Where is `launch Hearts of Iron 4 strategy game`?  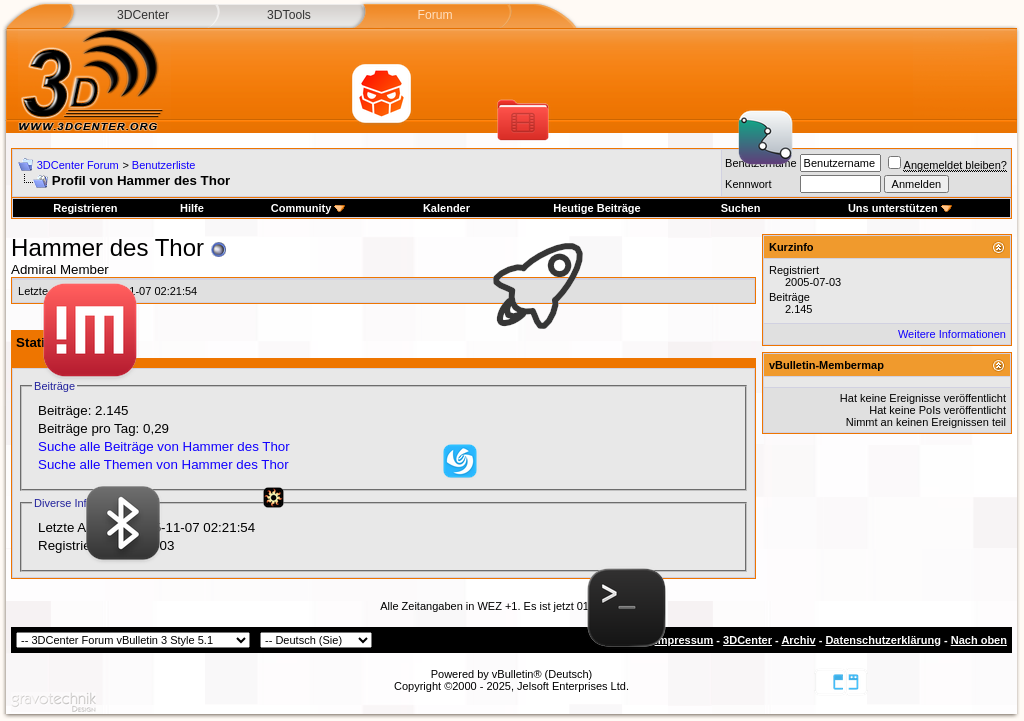 launch Hearts of Iron 4 strategy game is located at coordinates (273, 497).